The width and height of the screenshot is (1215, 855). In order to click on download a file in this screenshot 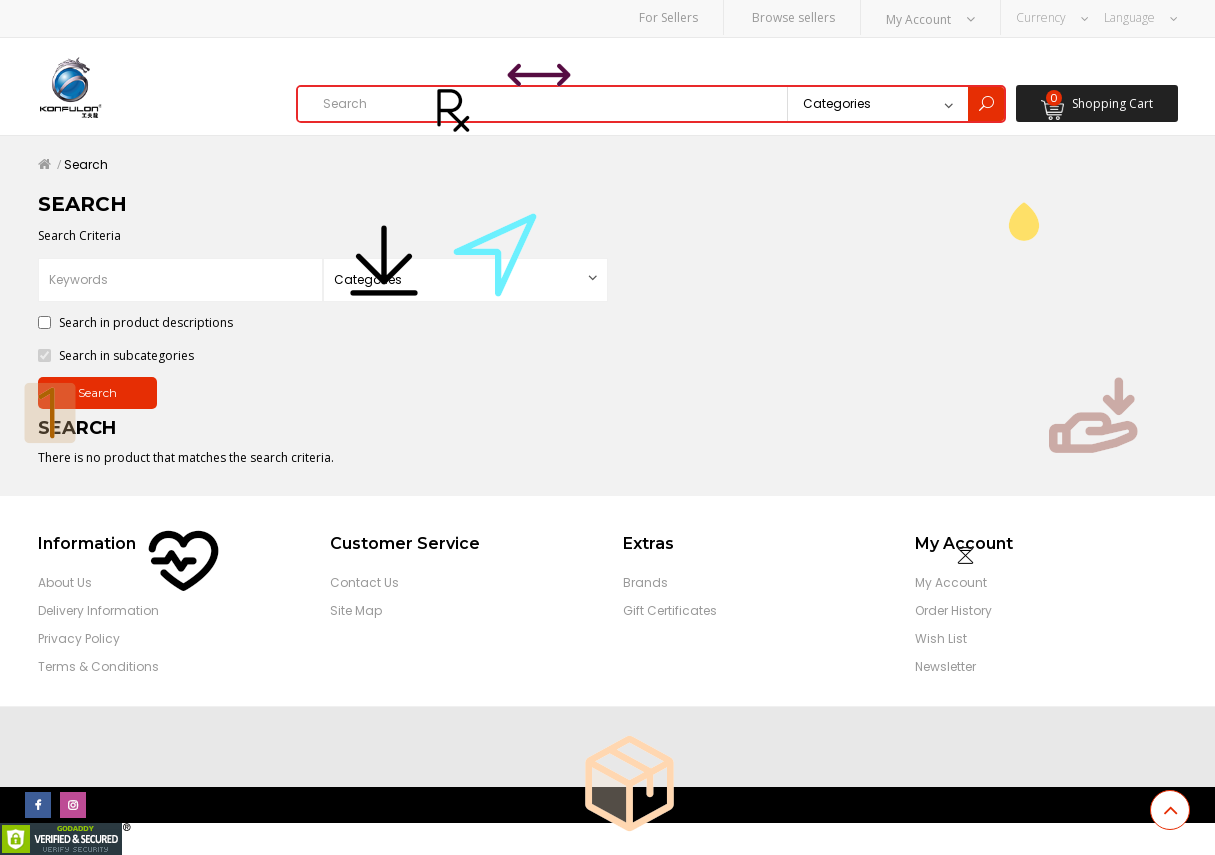, I will do `click(384, 262)`.